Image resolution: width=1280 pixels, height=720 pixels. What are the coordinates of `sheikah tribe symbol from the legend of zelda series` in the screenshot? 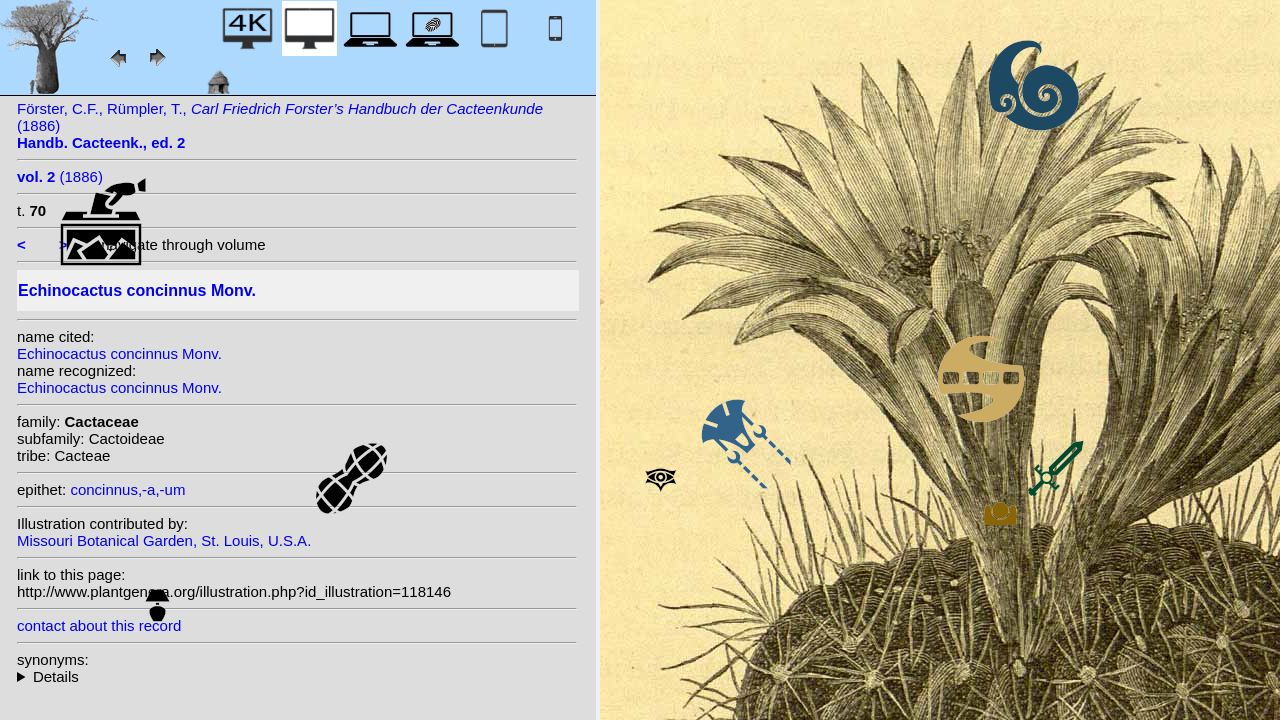 It's located at (660, 478).